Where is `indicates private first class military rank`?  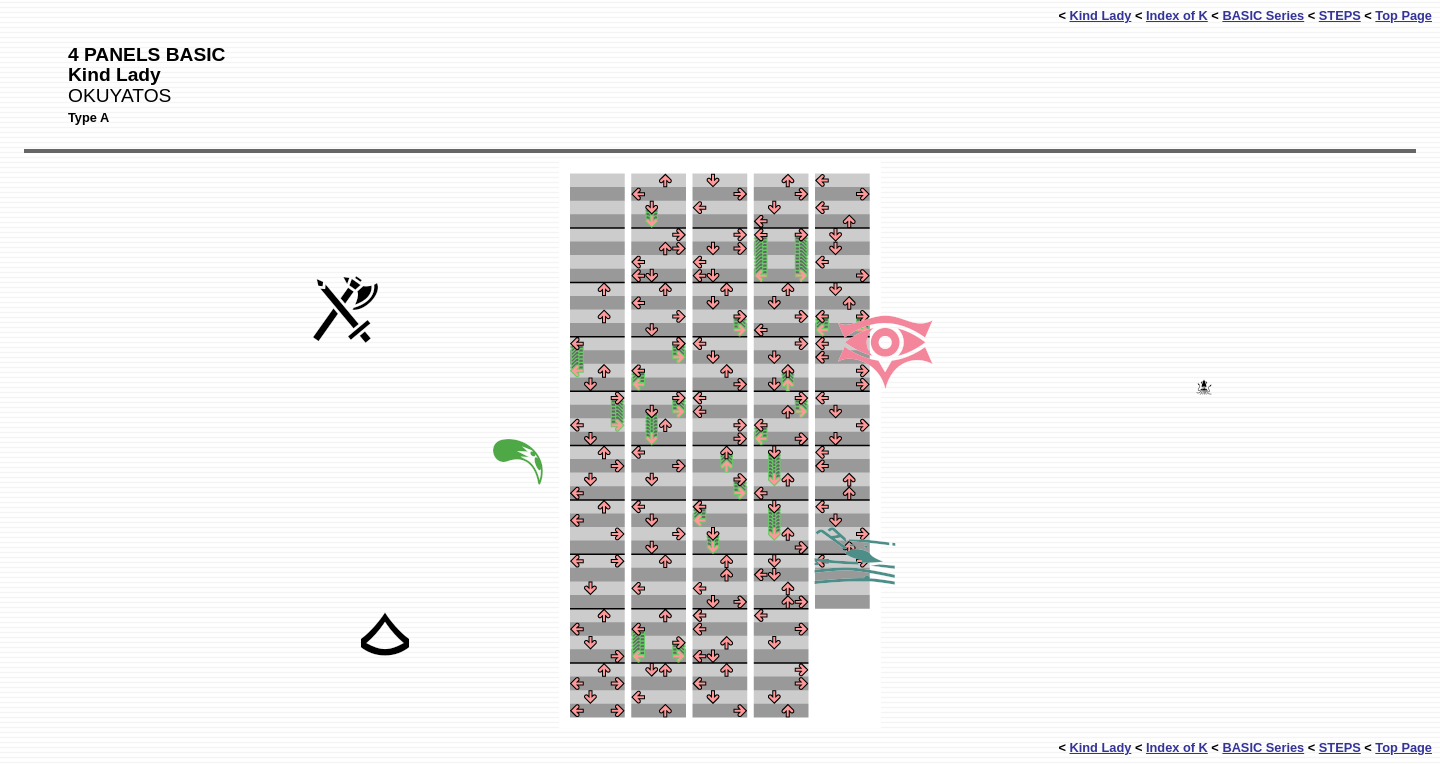 indicates private first class military rank is located at coordinates (385, 634).